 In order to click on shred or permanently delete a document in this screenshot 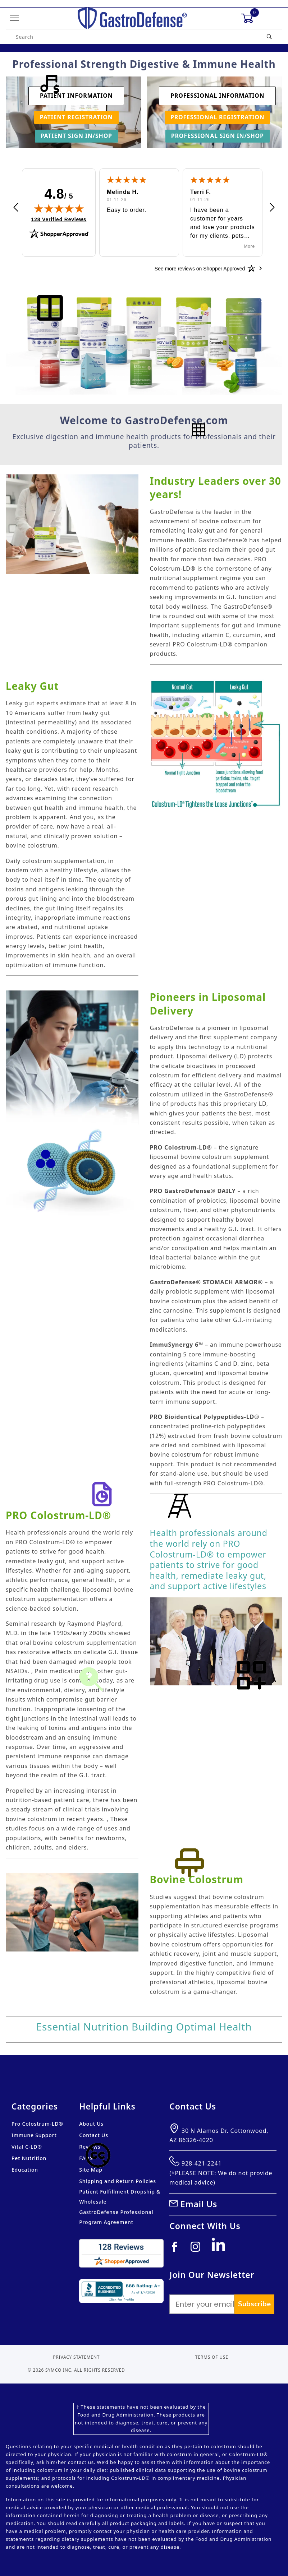, I will do `click(189, 1863)`.